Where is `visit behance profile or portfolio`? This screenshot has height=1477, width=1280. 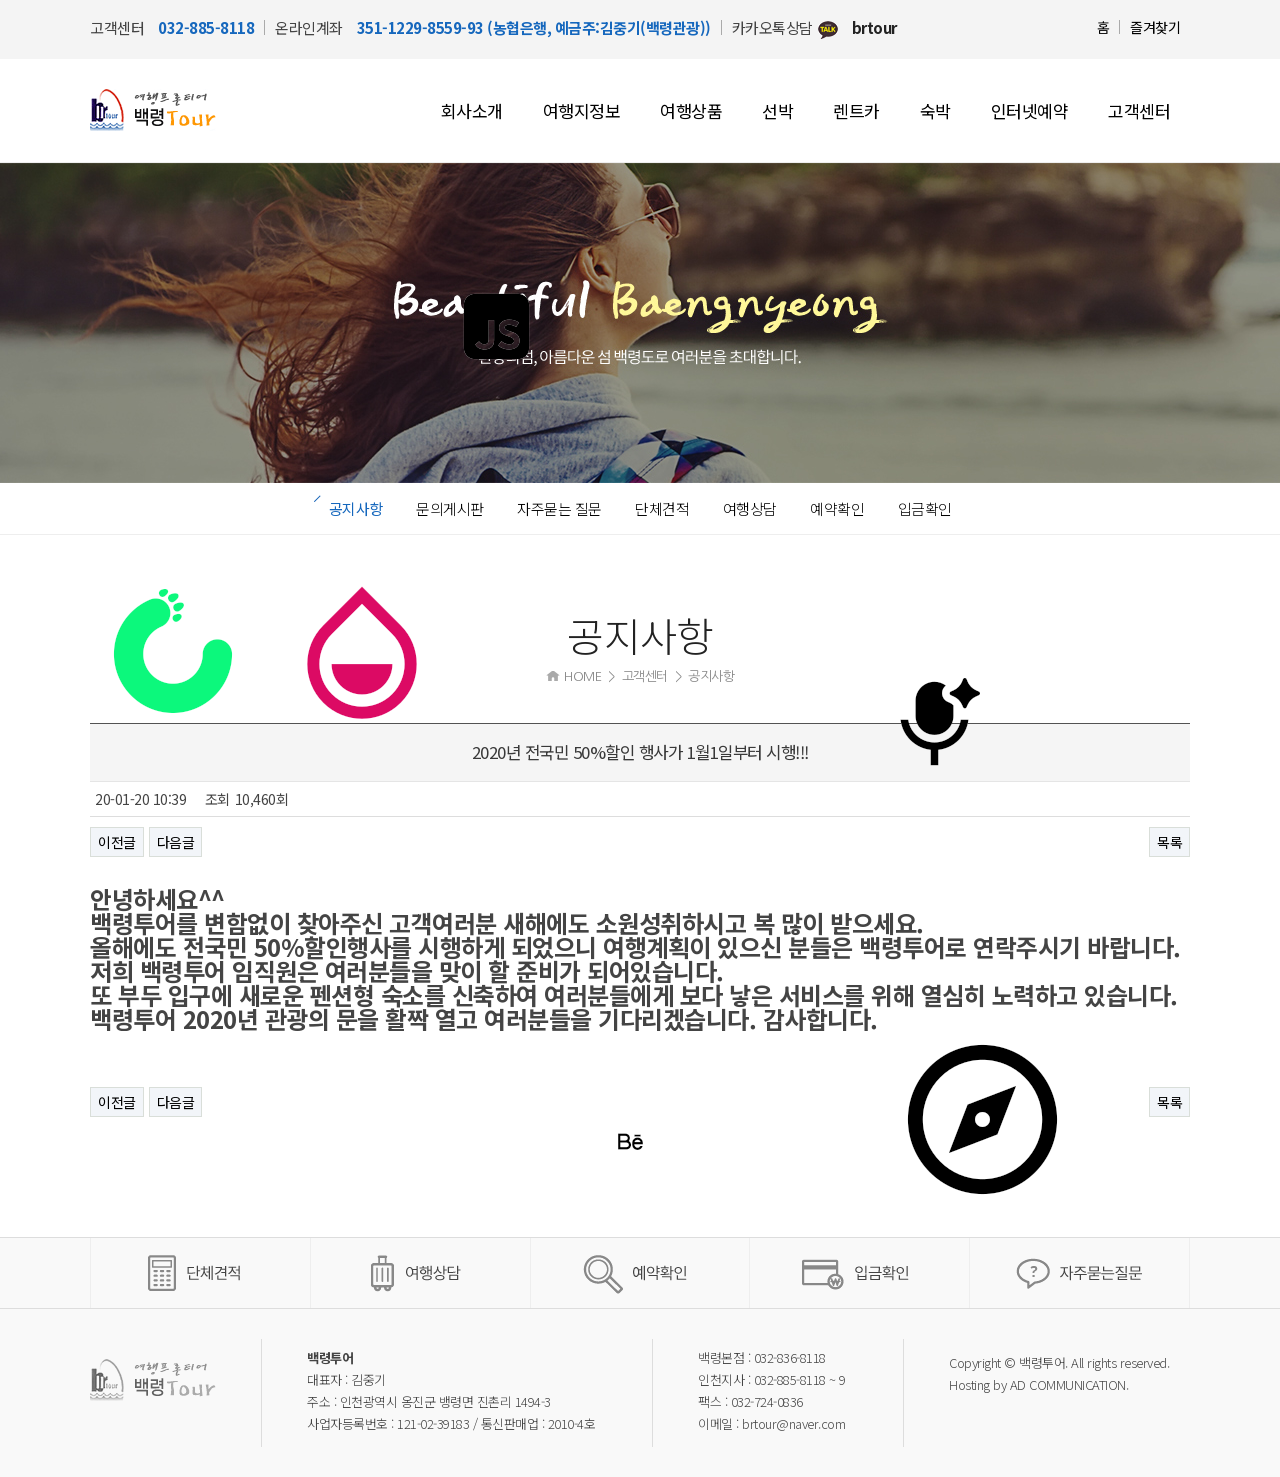
visit behance profile or portfolio is located at coordinates (630, 1141).